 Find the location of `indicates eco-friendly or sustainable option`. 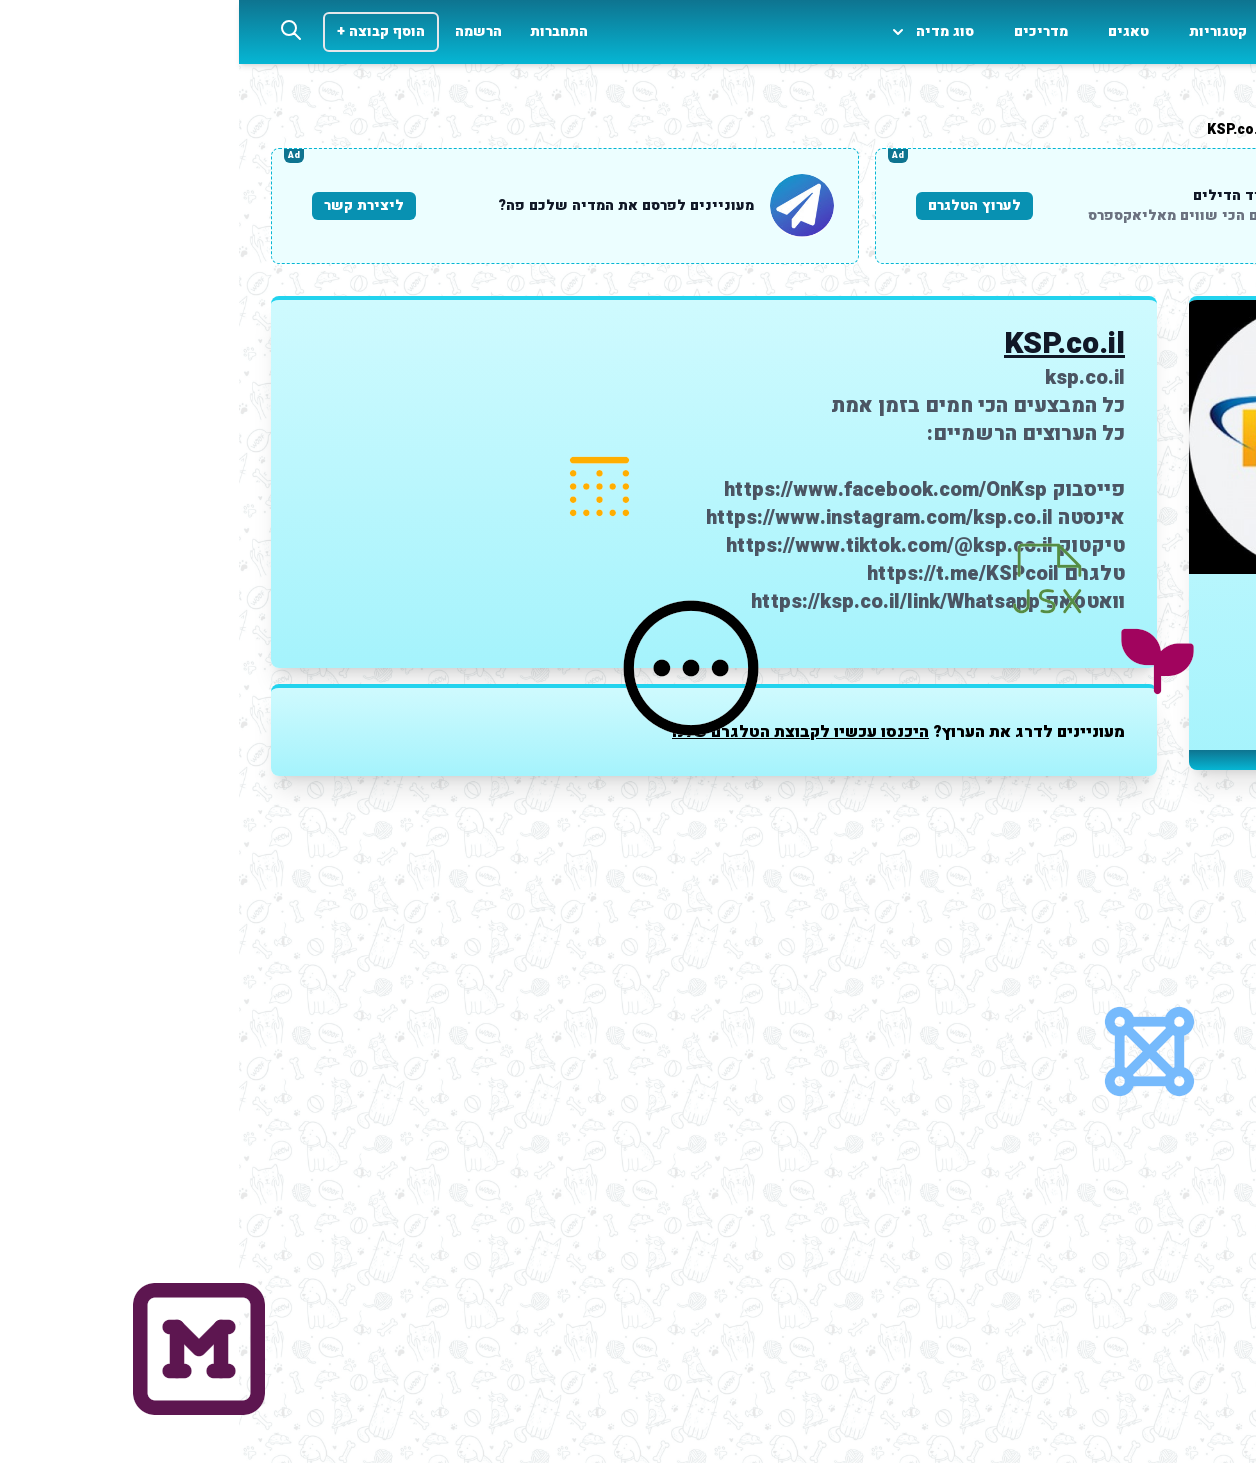

indicates eco-friendly or sustainable option is located at coordinates (1157, 661).